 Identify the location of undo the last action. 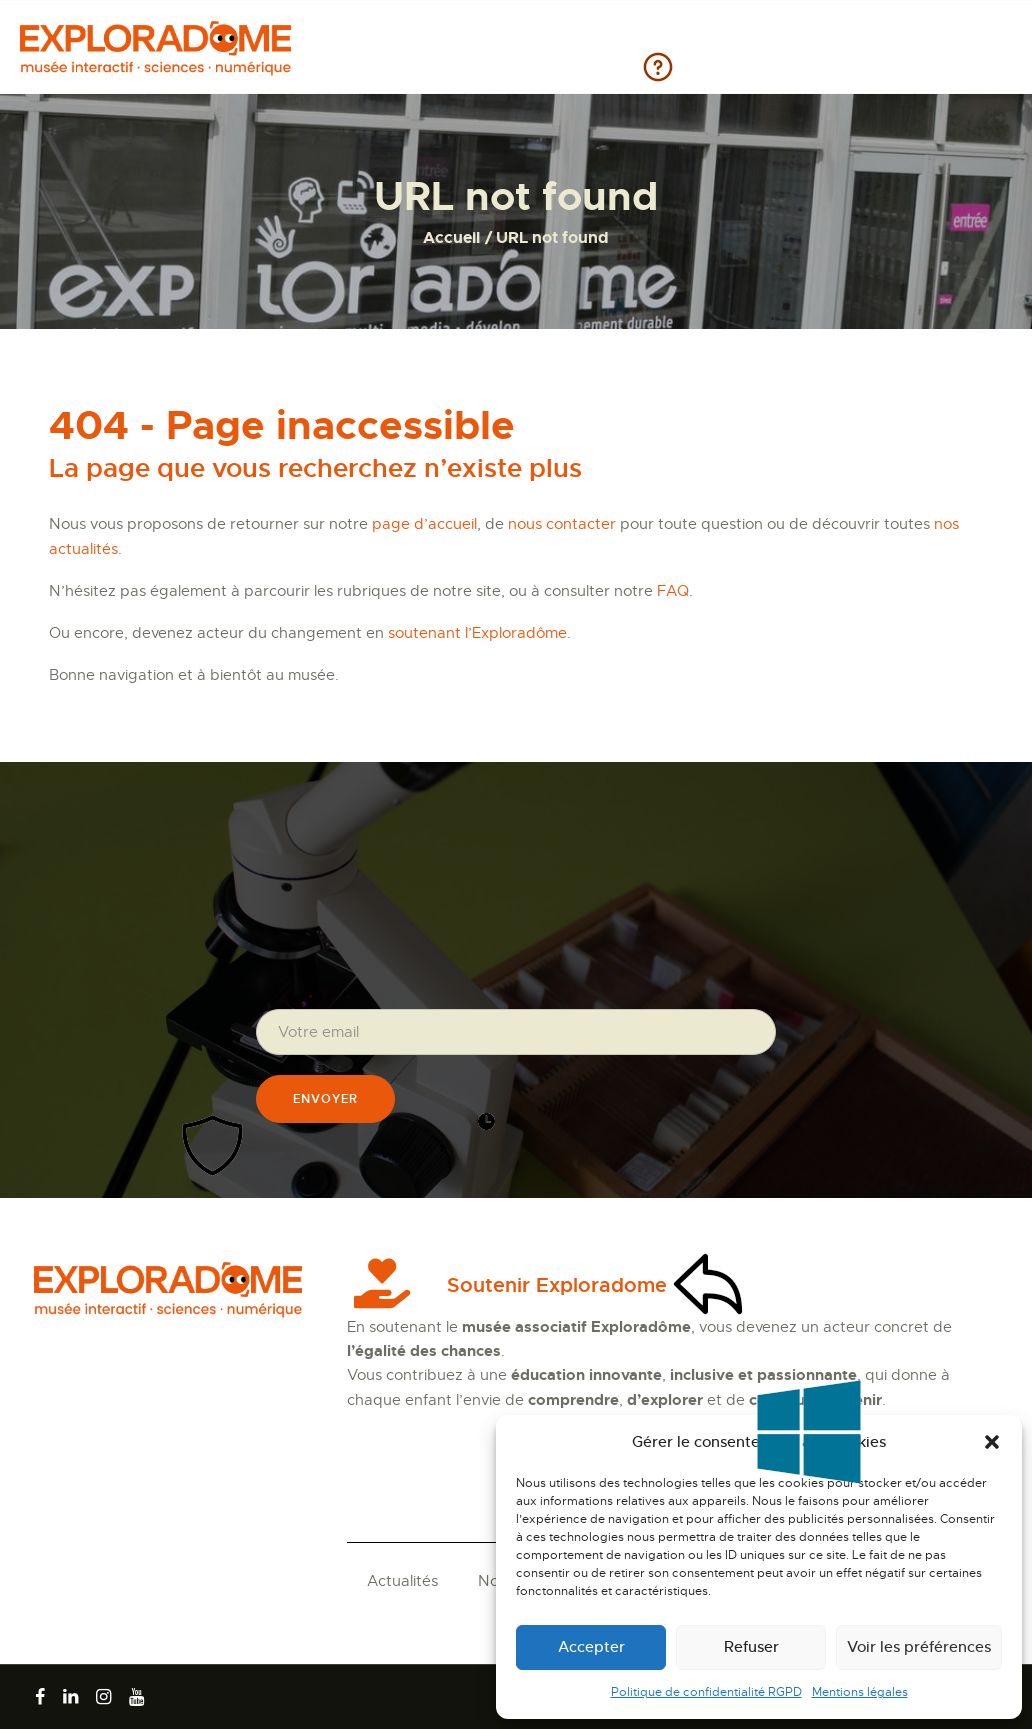
(708, 1284).